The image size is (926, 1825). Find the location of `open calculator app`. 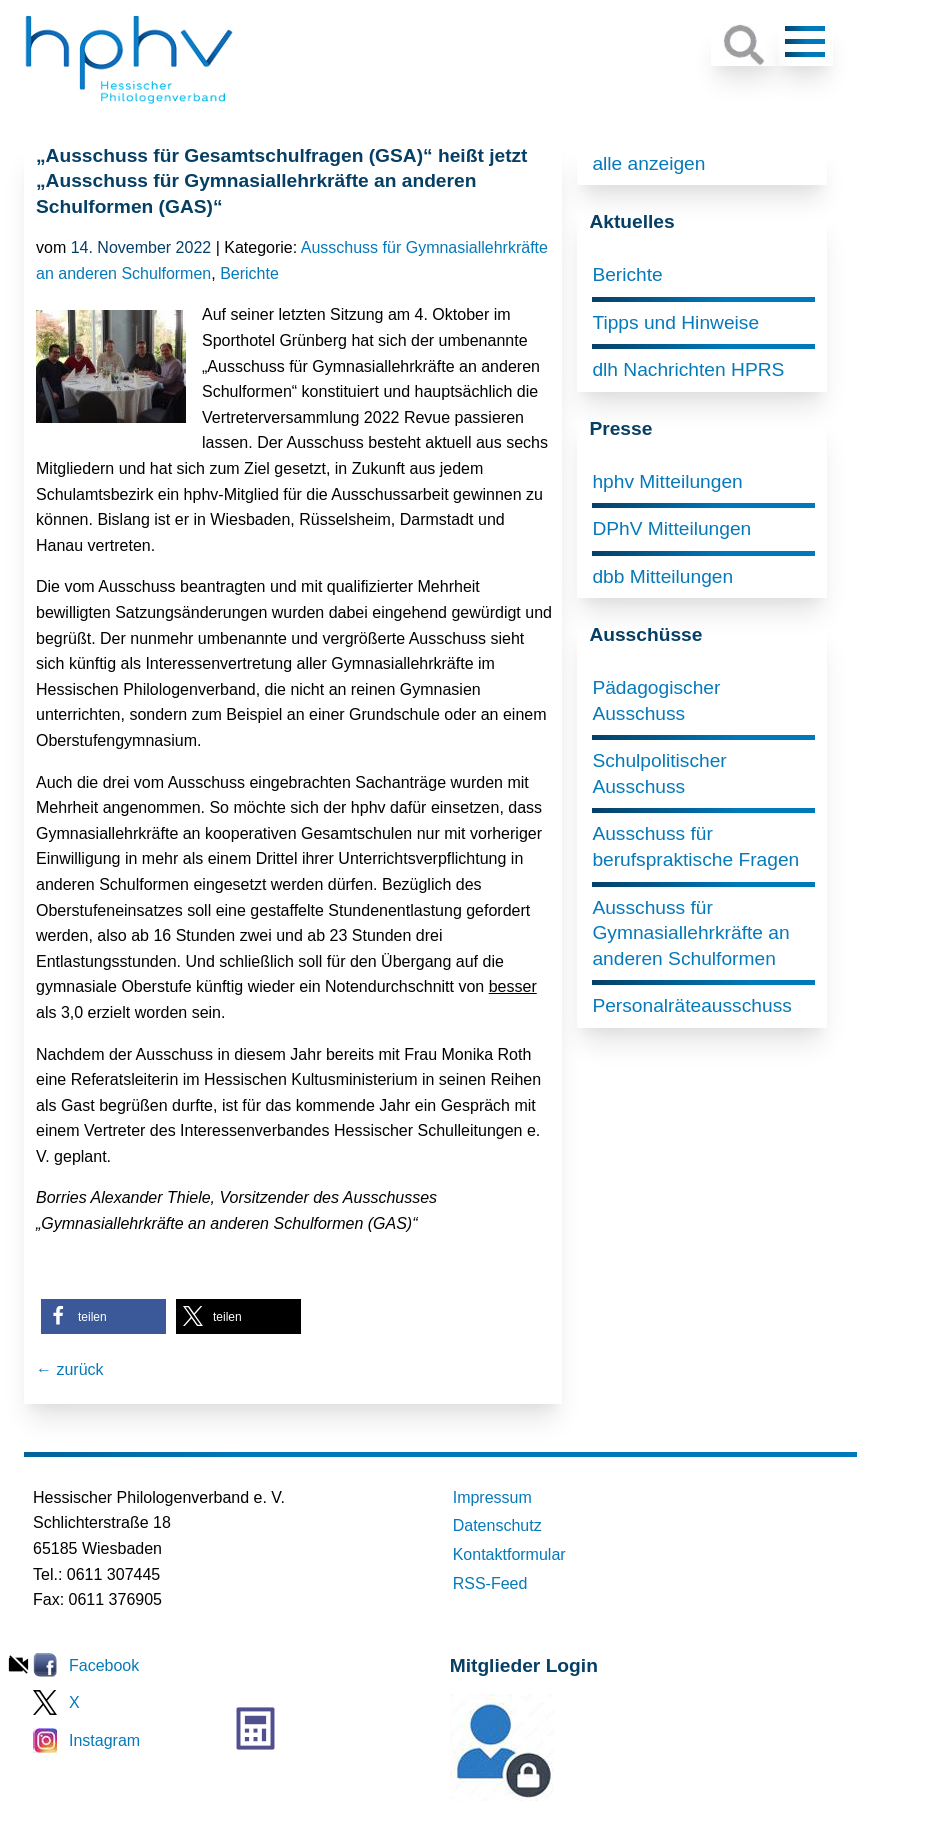

open calculator app is located at coordinates (255, 1728).